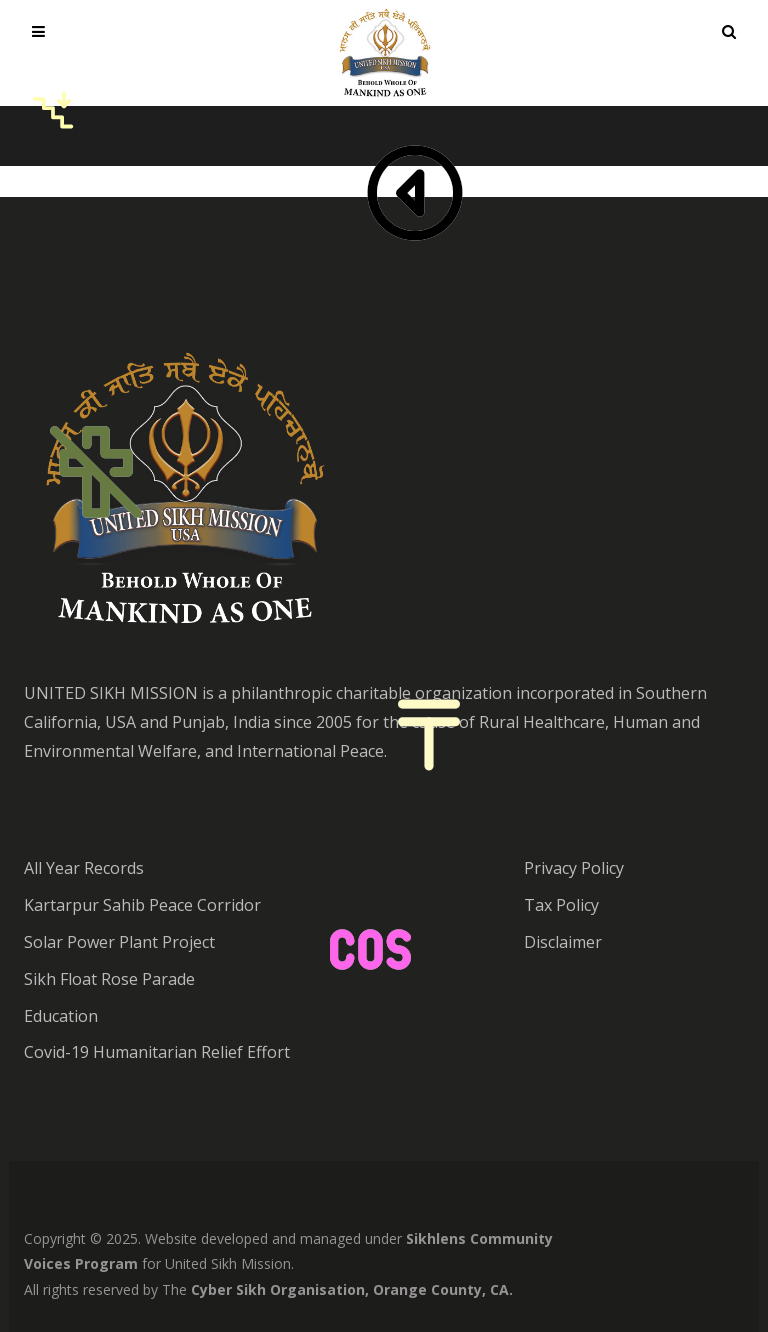 This screenshot has height=1332, width=768. What do you see at coordinates (429, 735) in the screenshot?
I see `indicates kazakhstani tenge currency` at bounding box center [429, 735].